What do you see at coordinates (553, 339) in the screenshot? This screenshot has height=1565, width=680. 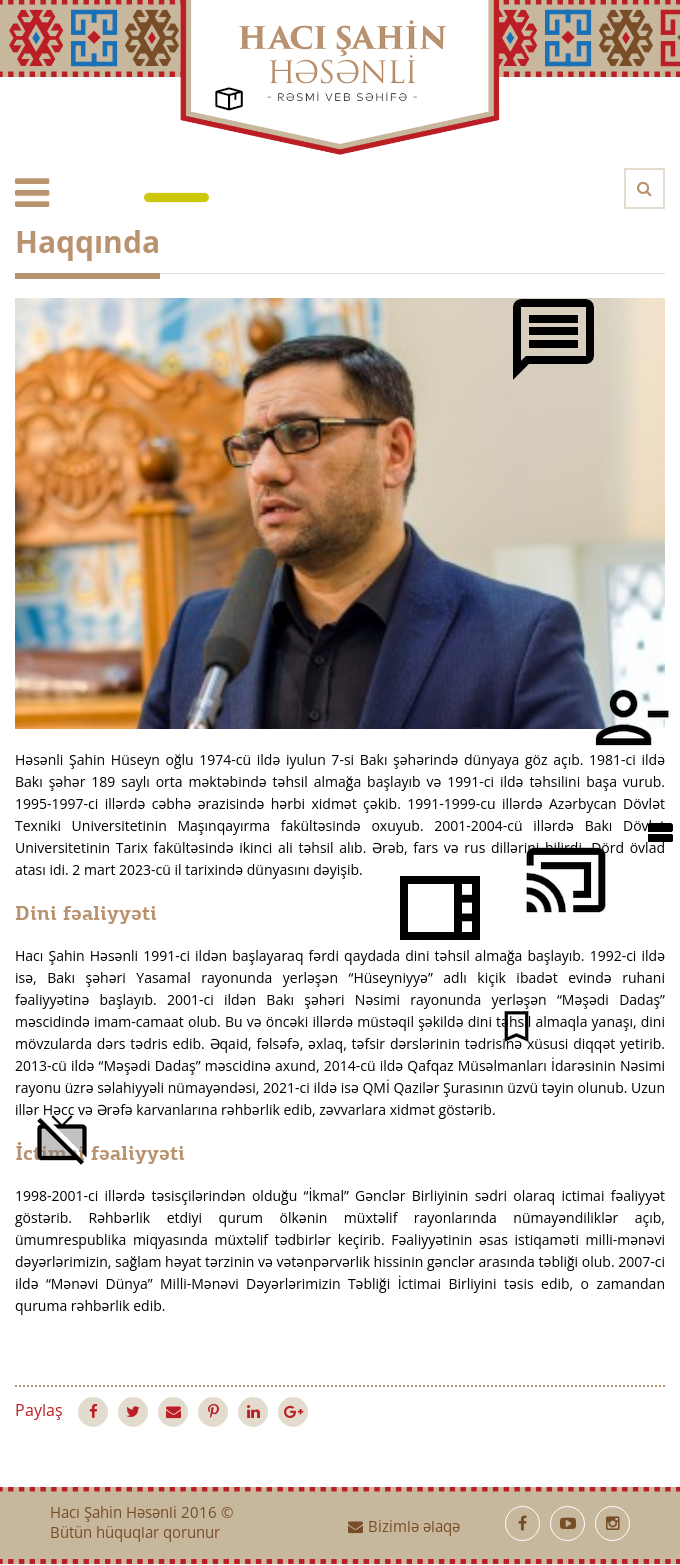 I see `open messages or chat` at bounding box center [553, 339].